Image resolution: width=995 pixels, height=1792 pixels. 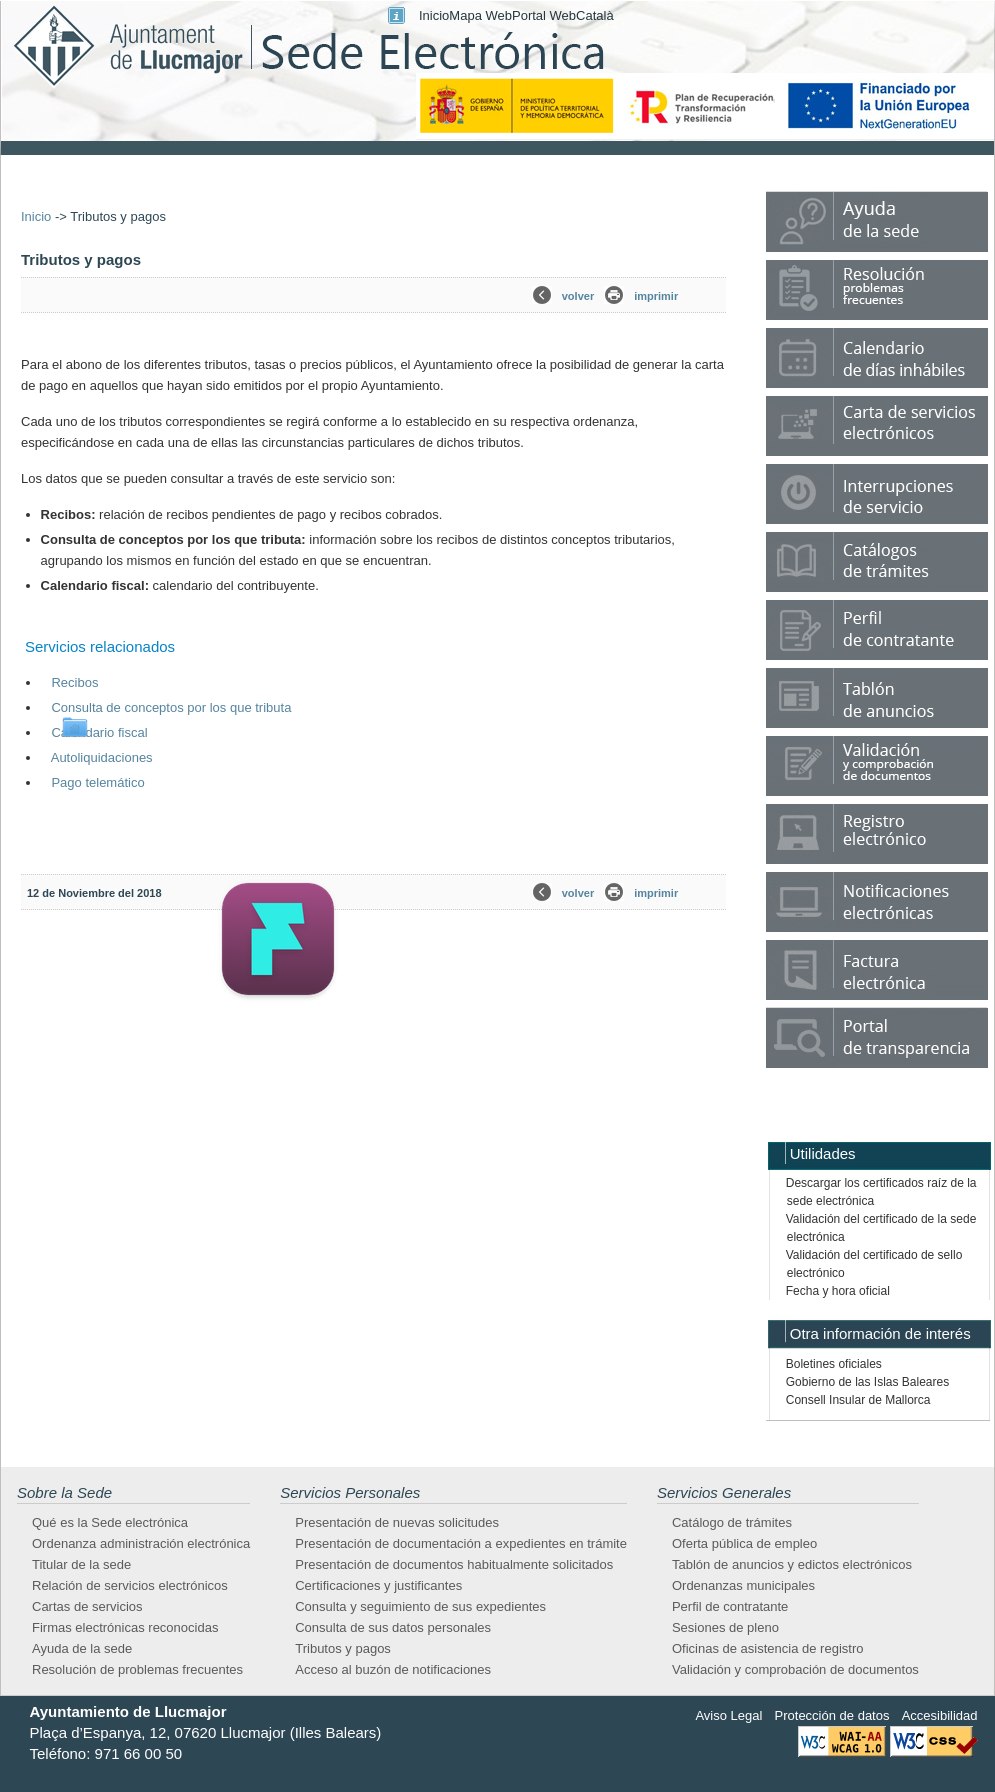 I want to click on open HomeKit accessories and settings folder, so click(x=75, y=727).